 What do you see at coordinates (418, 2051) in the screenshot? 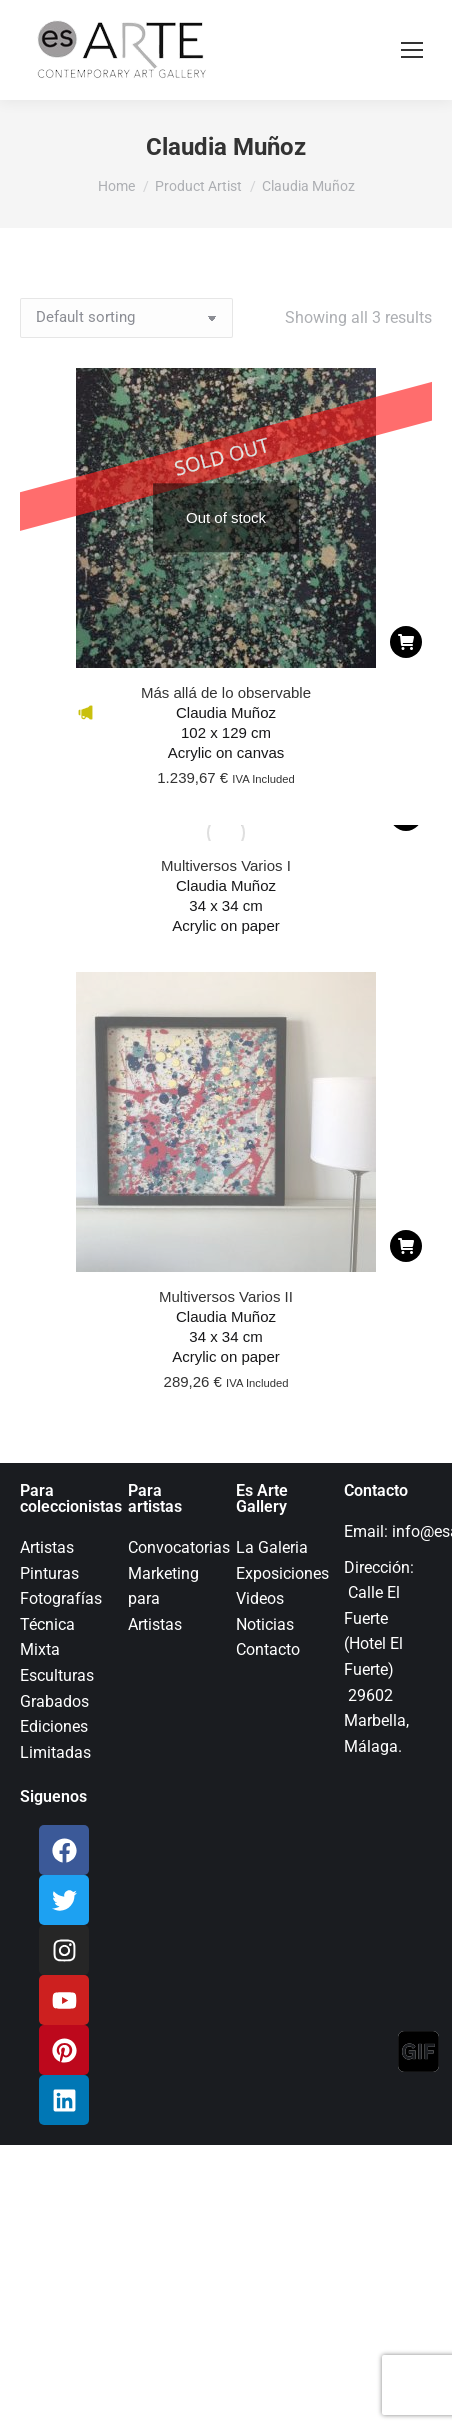
I see `insert a GIF into your message` at bounding box center [418, 2051].